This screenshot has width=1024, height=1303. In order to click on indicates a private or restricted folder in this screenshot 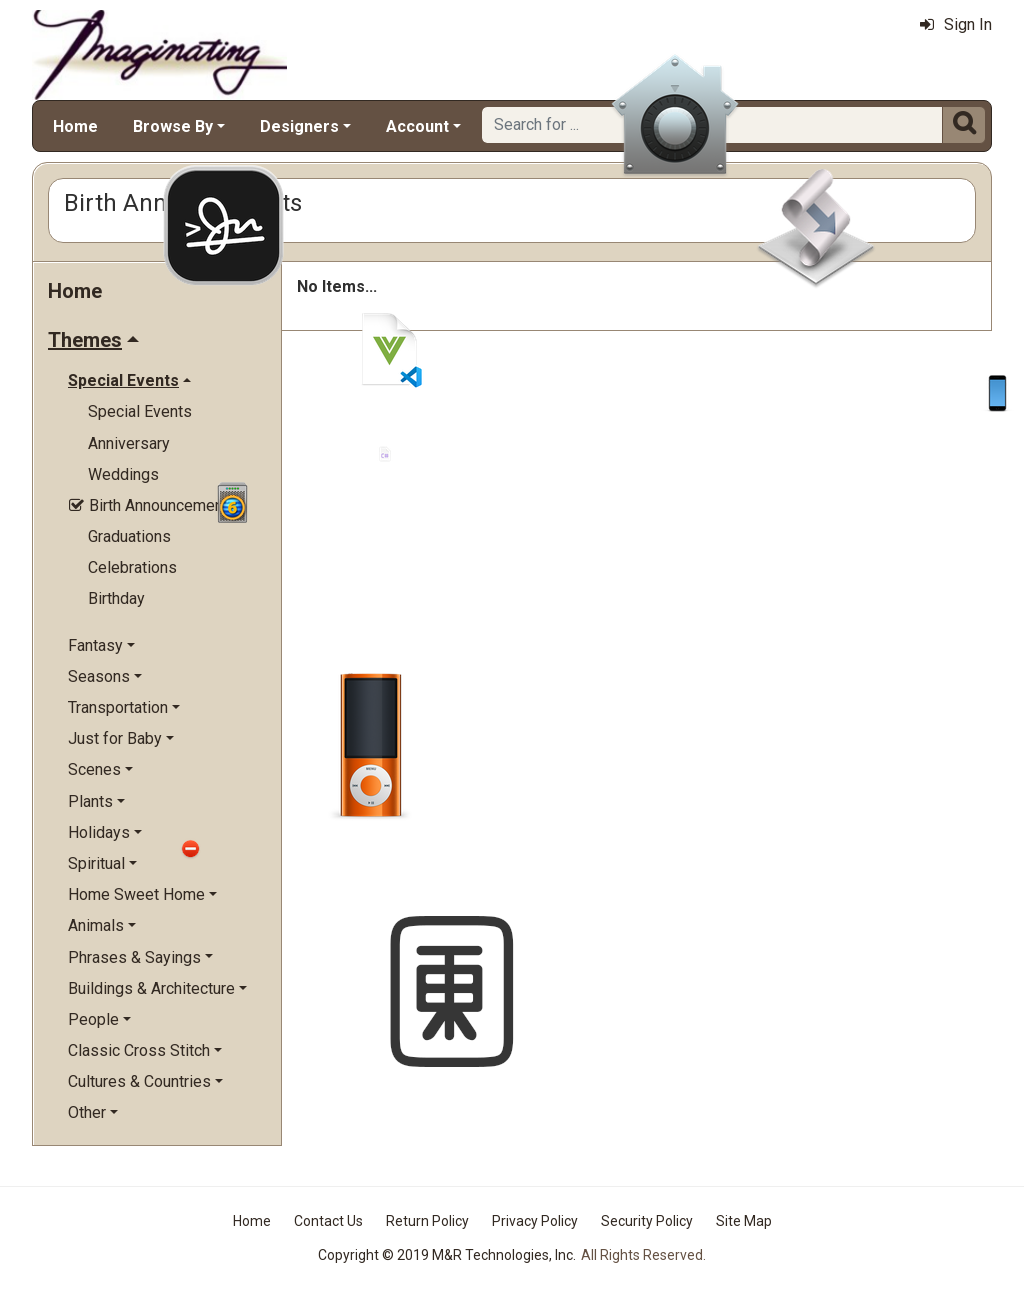, I will do `click(156, 822)`.